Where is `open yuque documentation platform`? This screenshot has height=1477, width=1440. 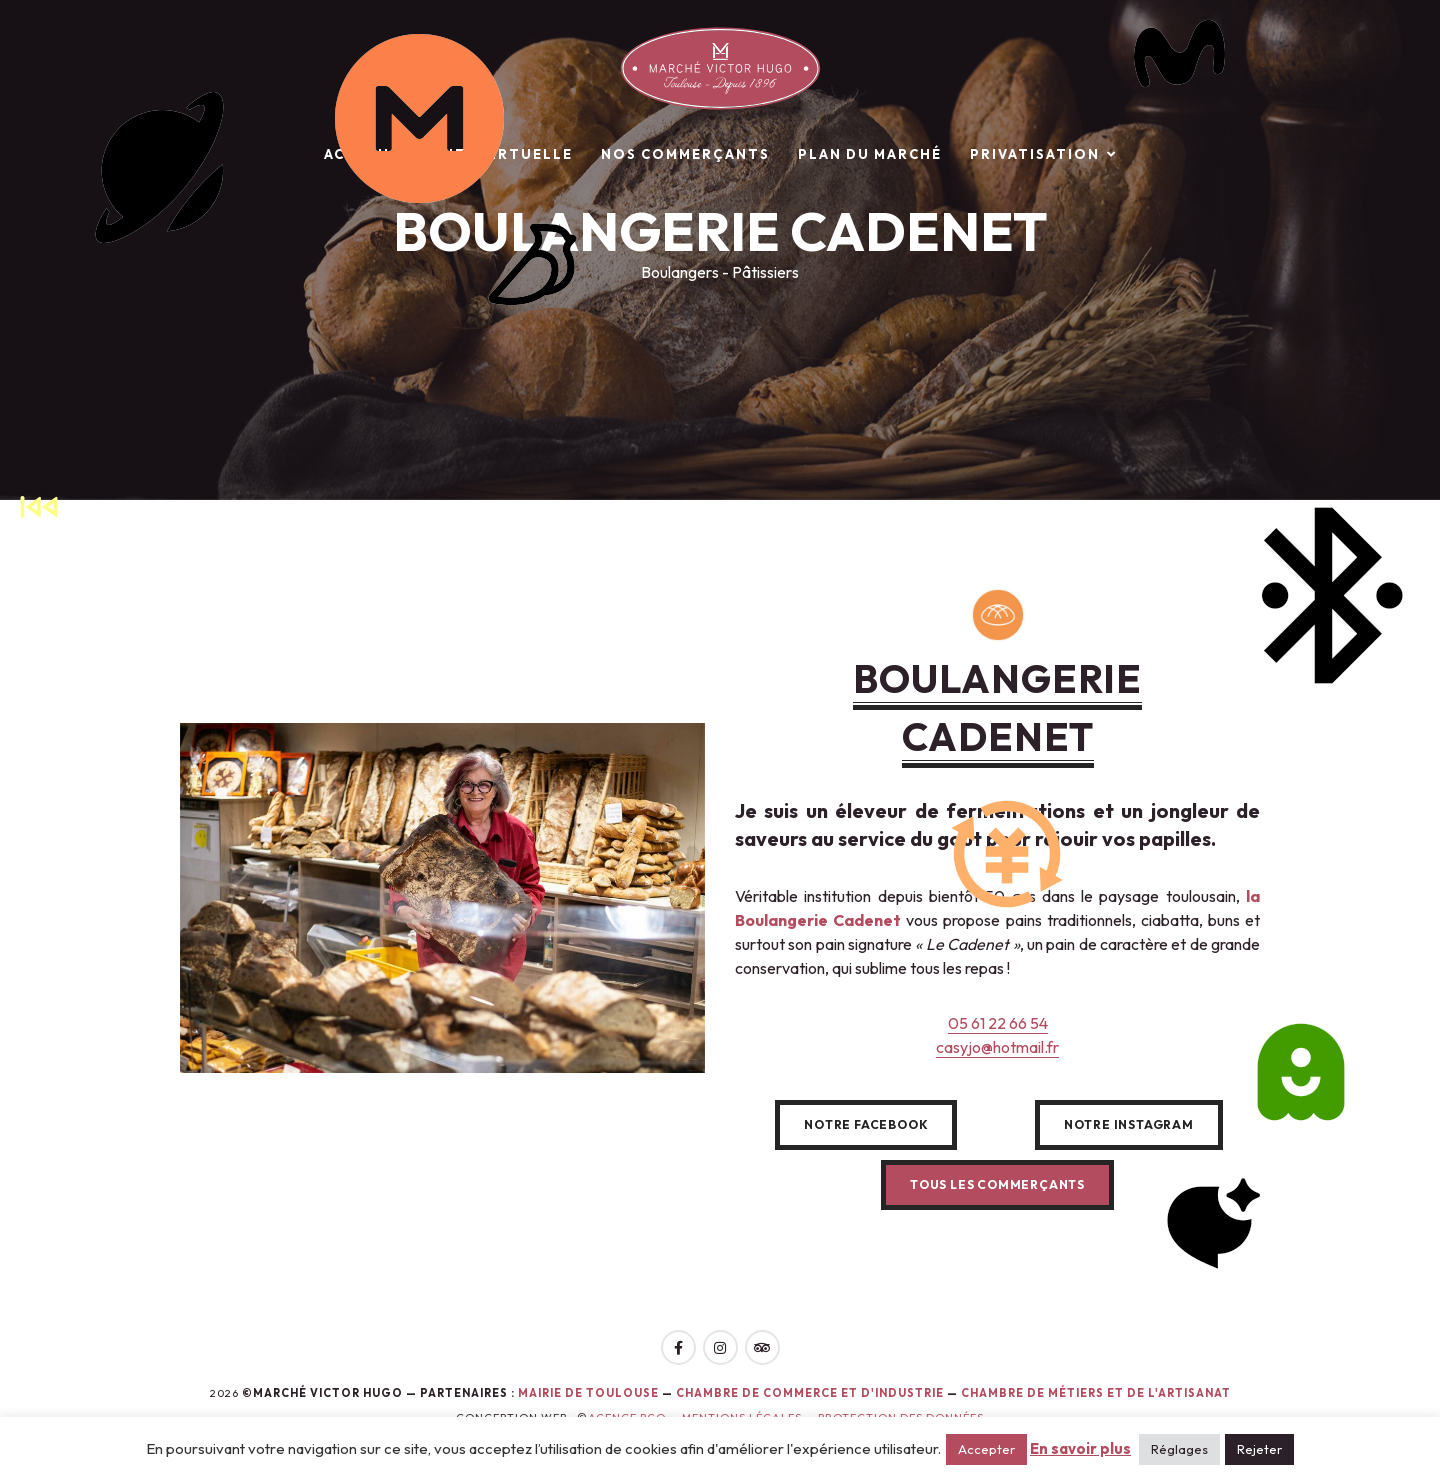 open yuque documentation platform is located at coordinates (532, 262).